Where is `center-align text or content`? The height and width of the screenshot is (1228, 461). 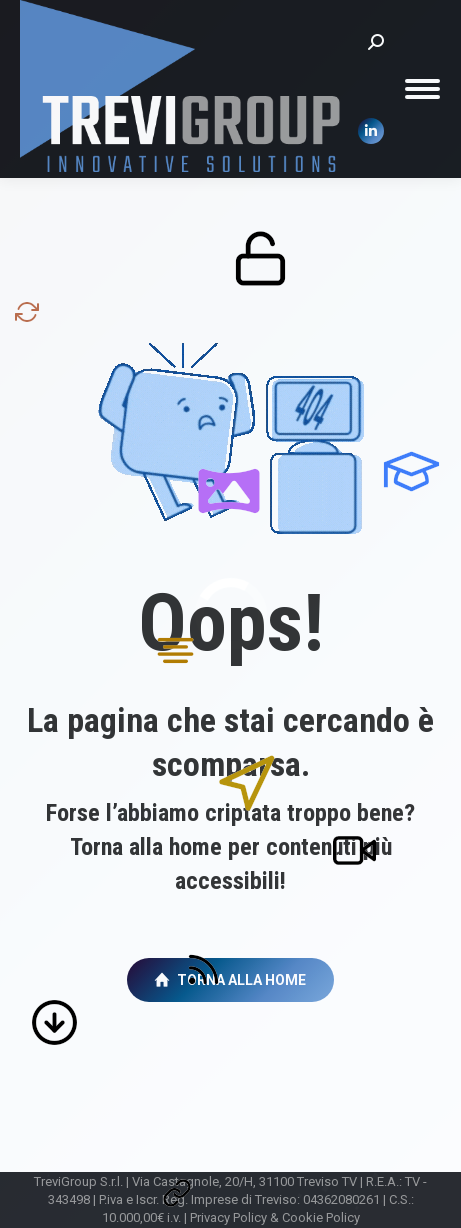 center-align text or content is located at coordinates (175, 650).